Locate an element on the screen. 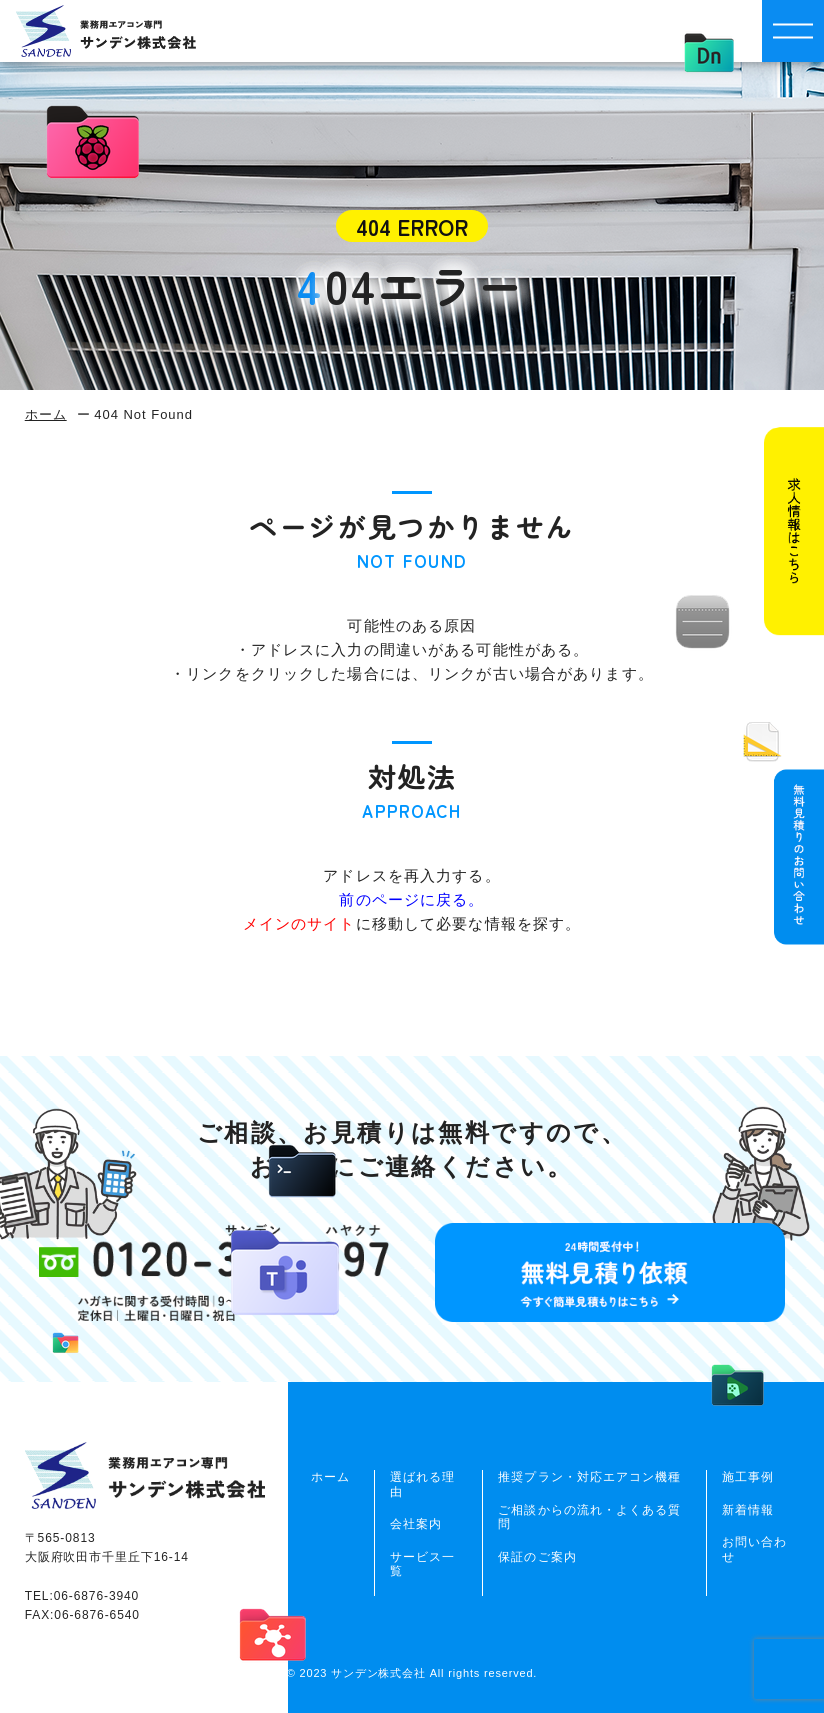  open adobe dimension project files folder is located at coordinates (709, 54).